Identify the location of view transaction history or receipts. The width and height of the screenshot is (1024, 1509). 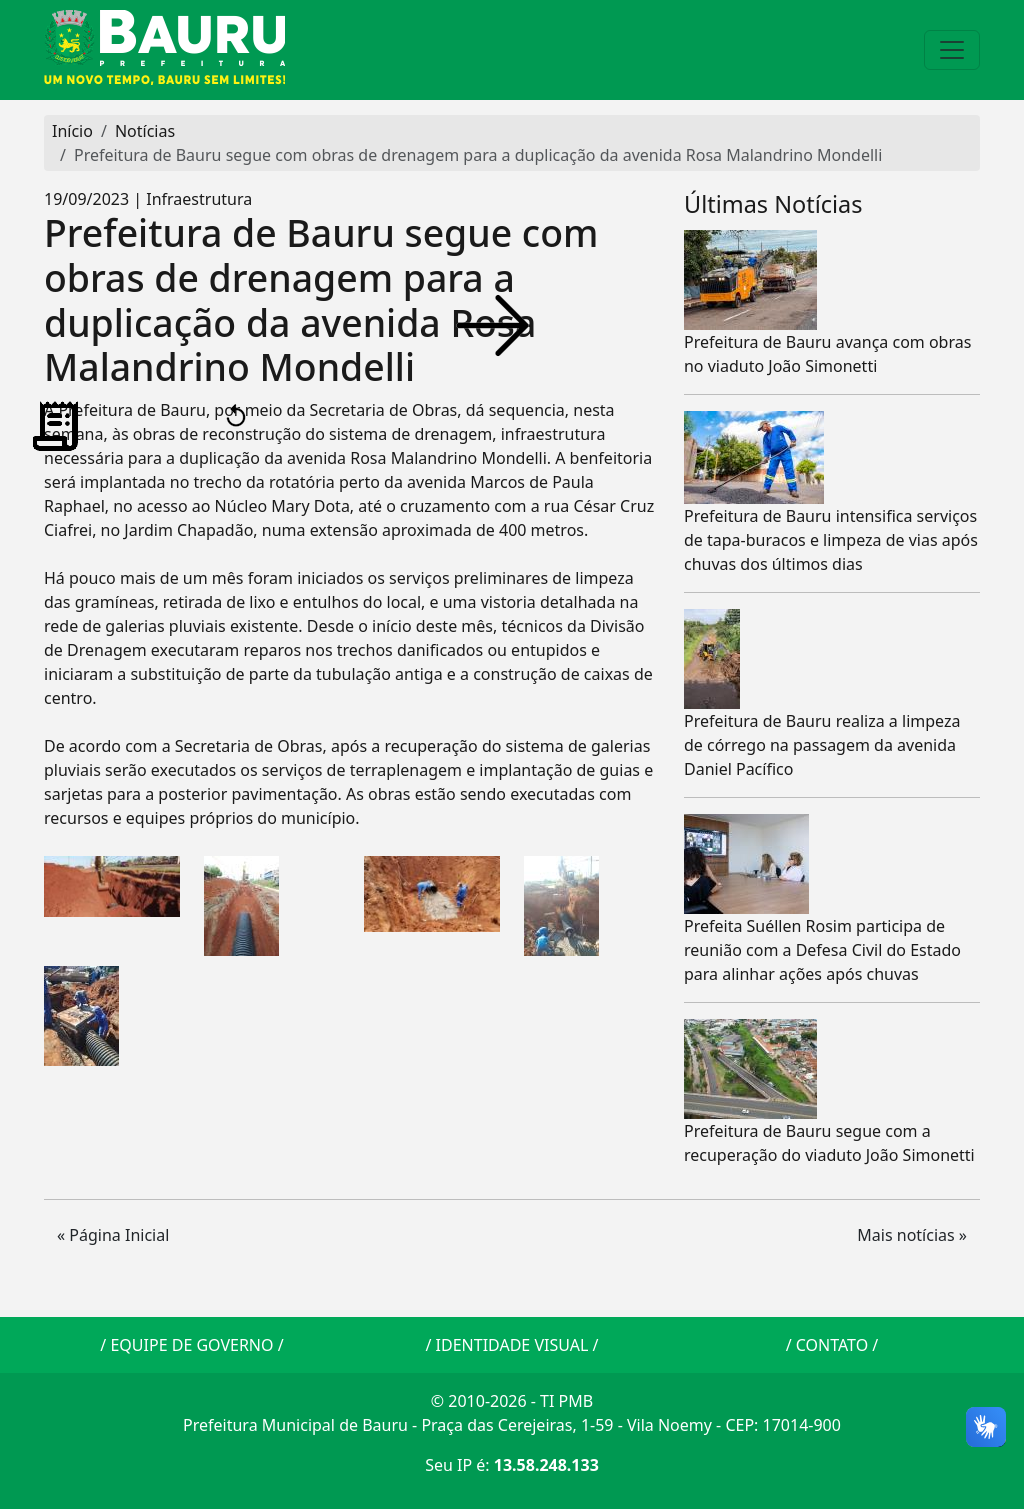
(55, 426).